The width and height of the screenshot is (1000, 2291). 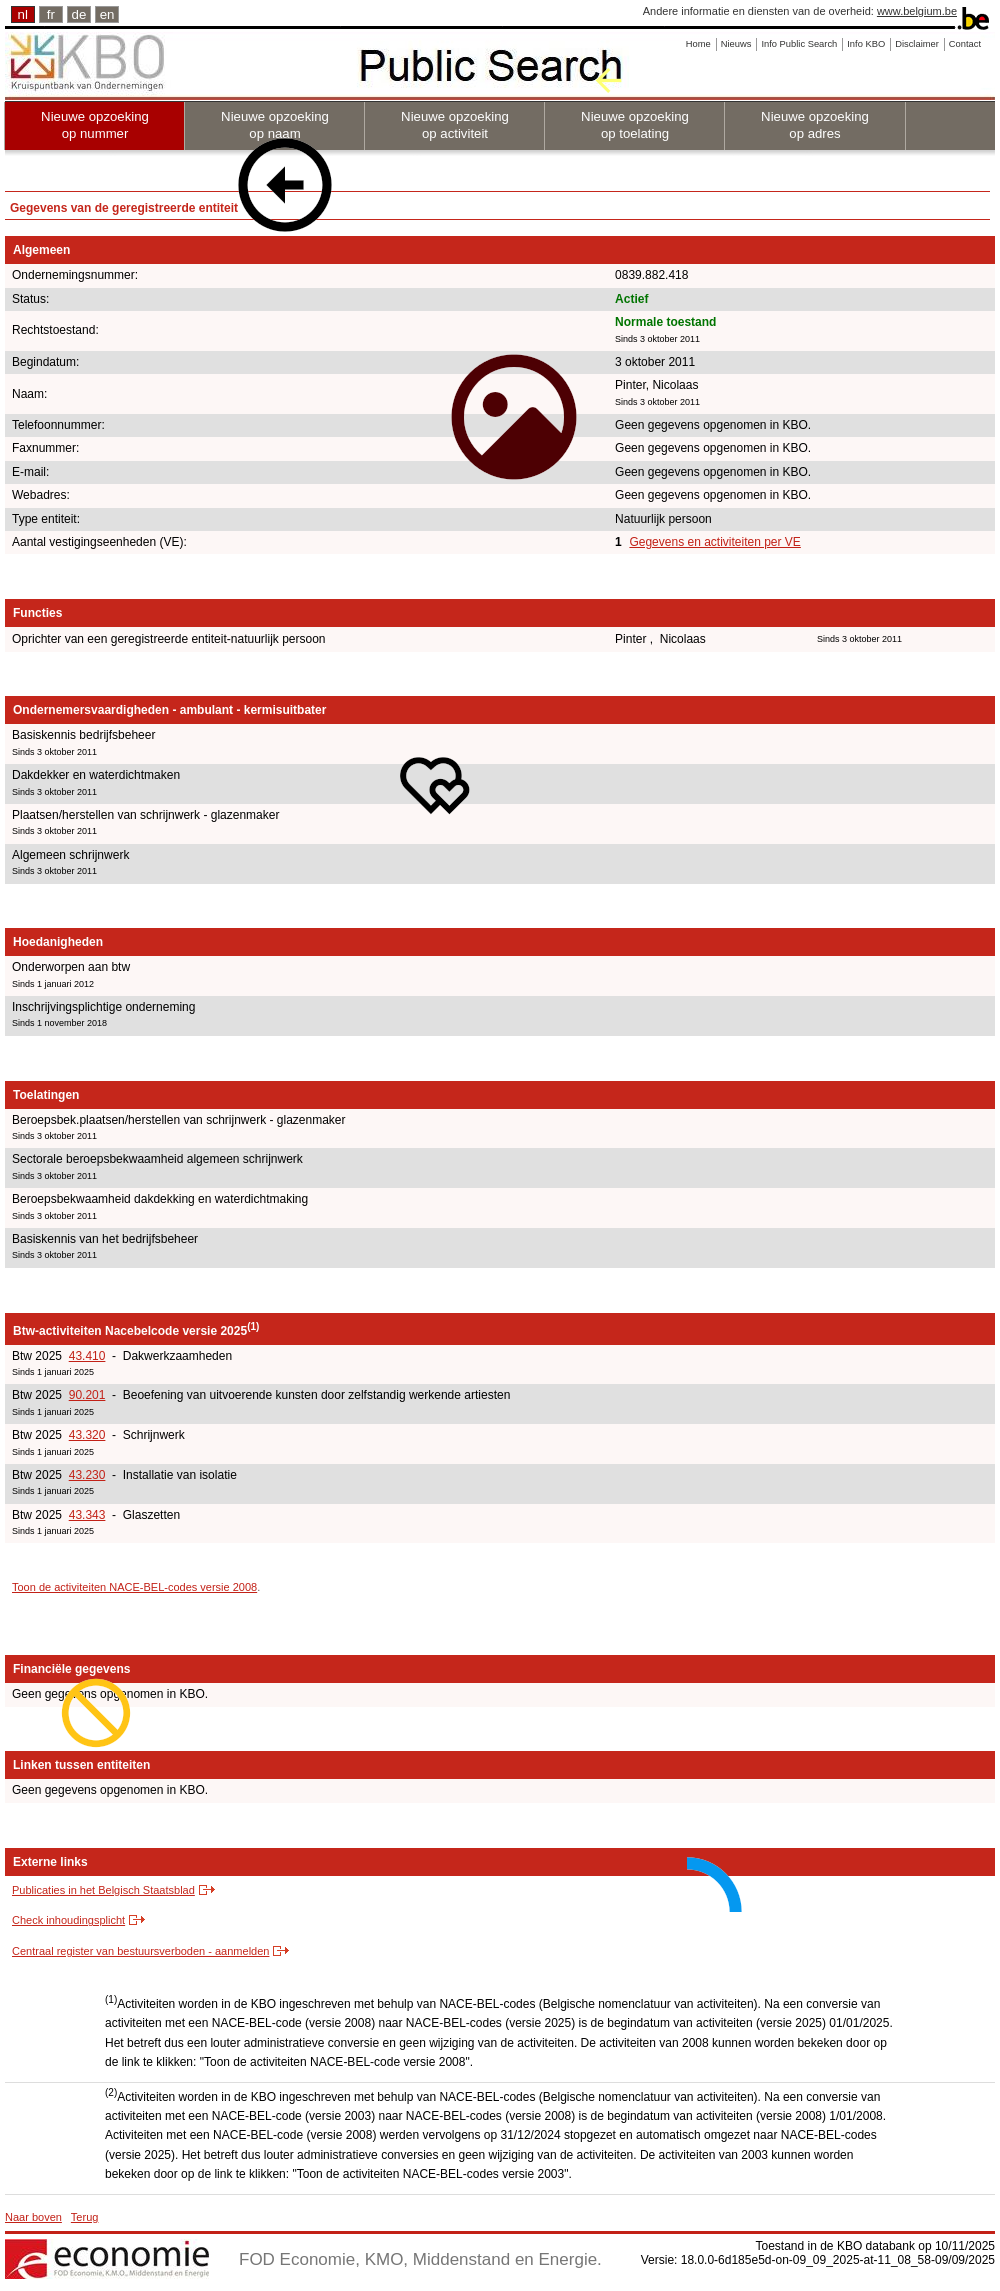 I want to click on indicates content is loading, so click(x=687, y=1912).